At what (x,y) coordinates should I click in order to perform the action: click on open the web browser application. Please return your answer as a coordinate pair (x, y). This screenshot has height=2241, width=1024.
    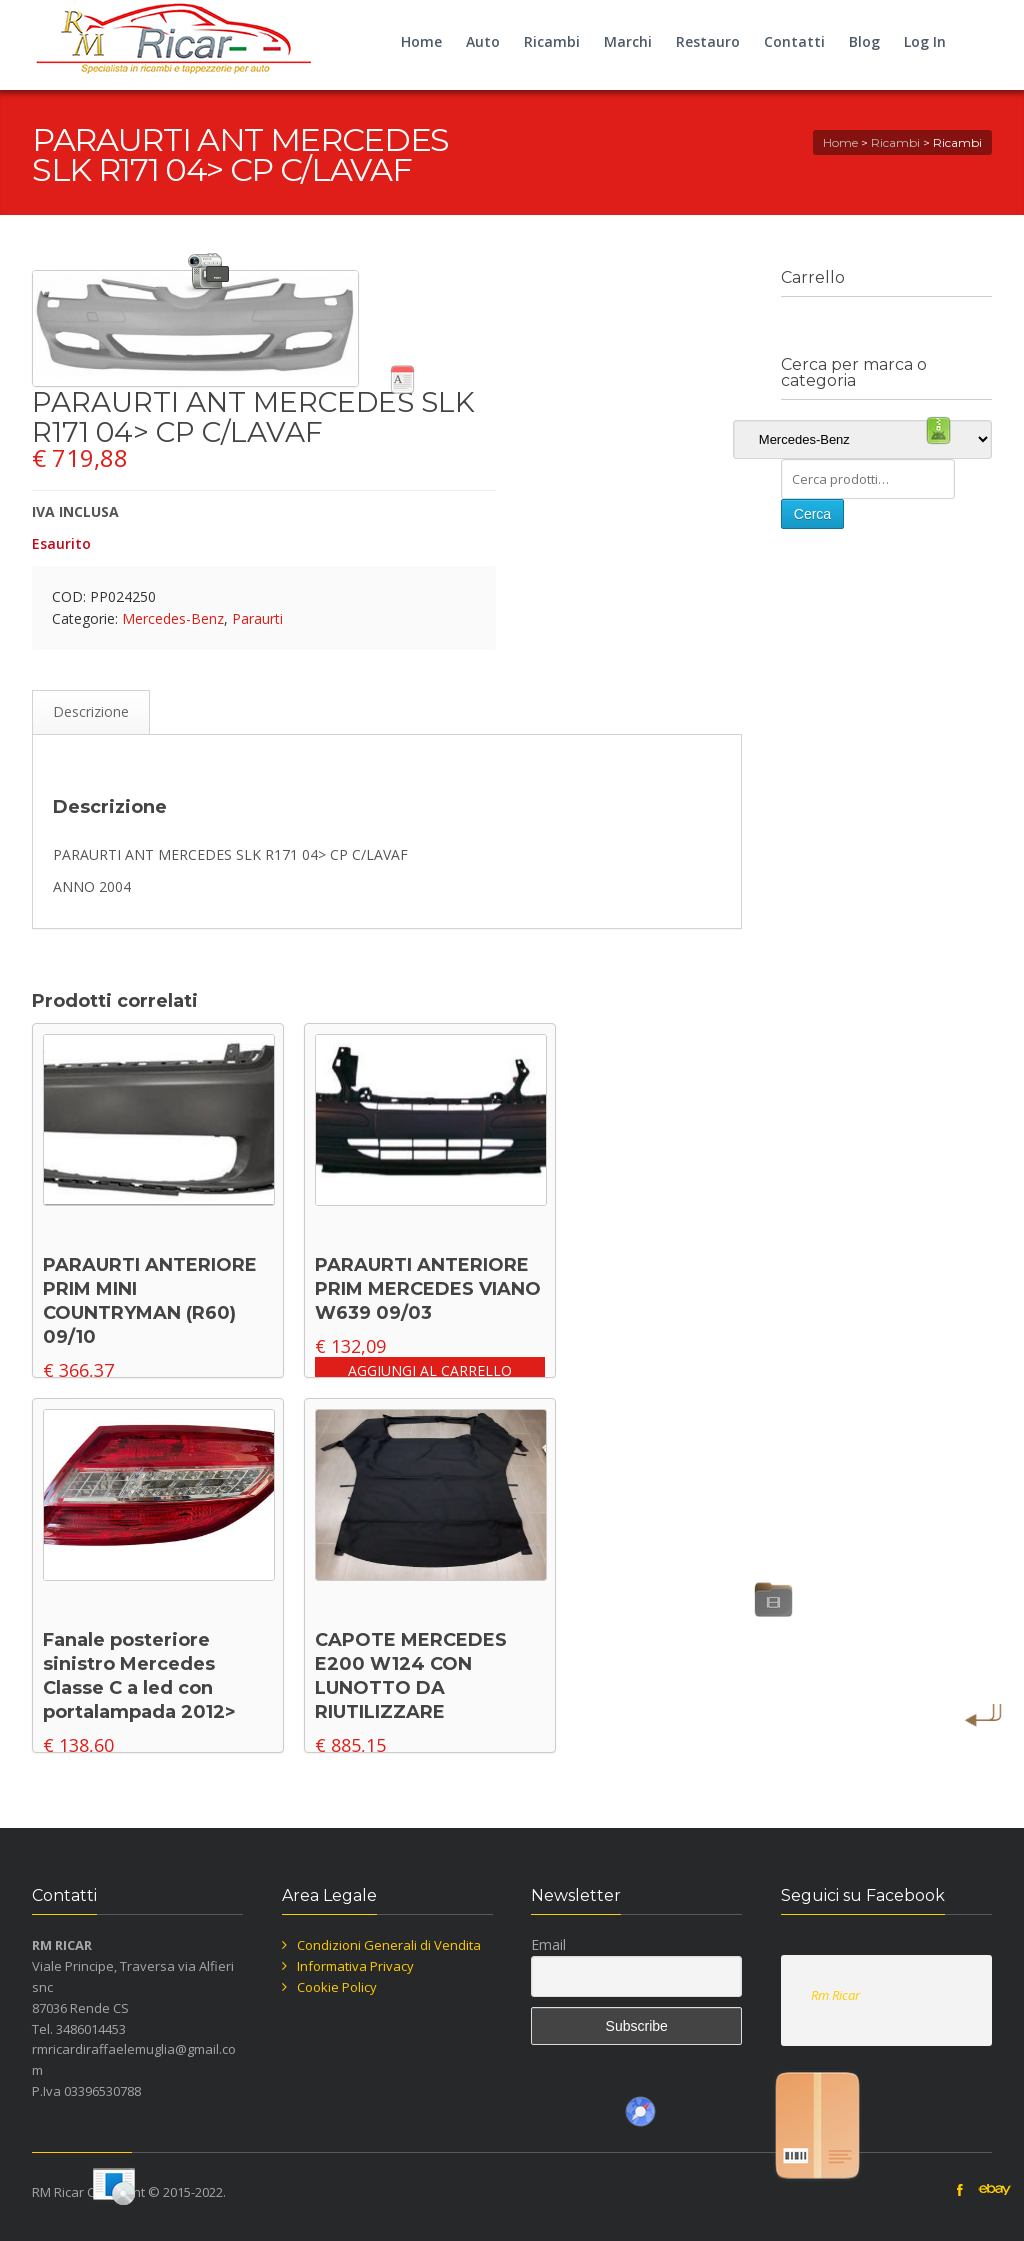
    Looking at the image, I should click on (640, 2111).